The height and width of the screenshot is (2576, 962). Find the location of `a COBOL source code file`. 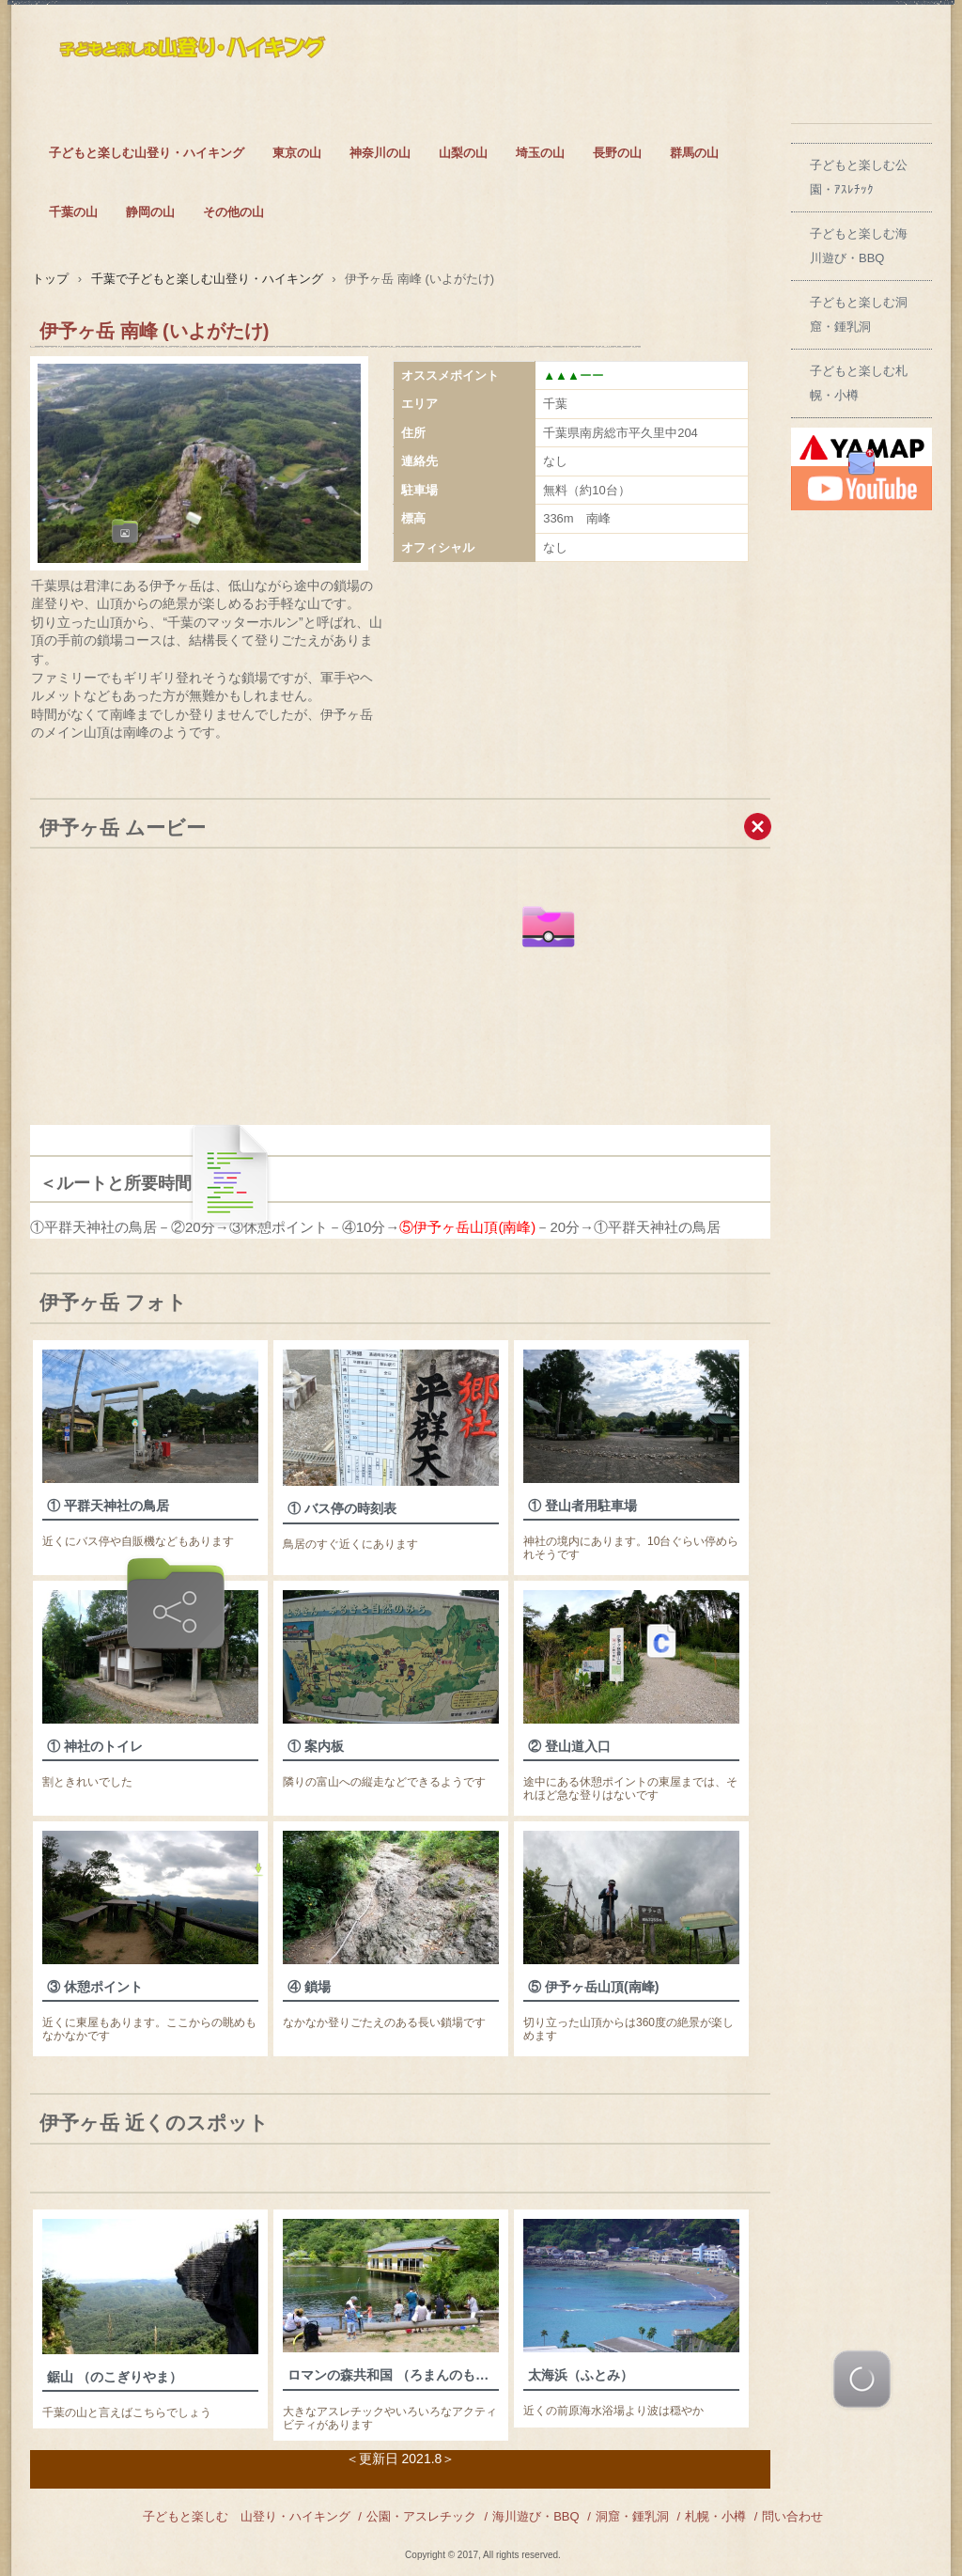

a COBOL source code file is located at coordinates (230, 1176).